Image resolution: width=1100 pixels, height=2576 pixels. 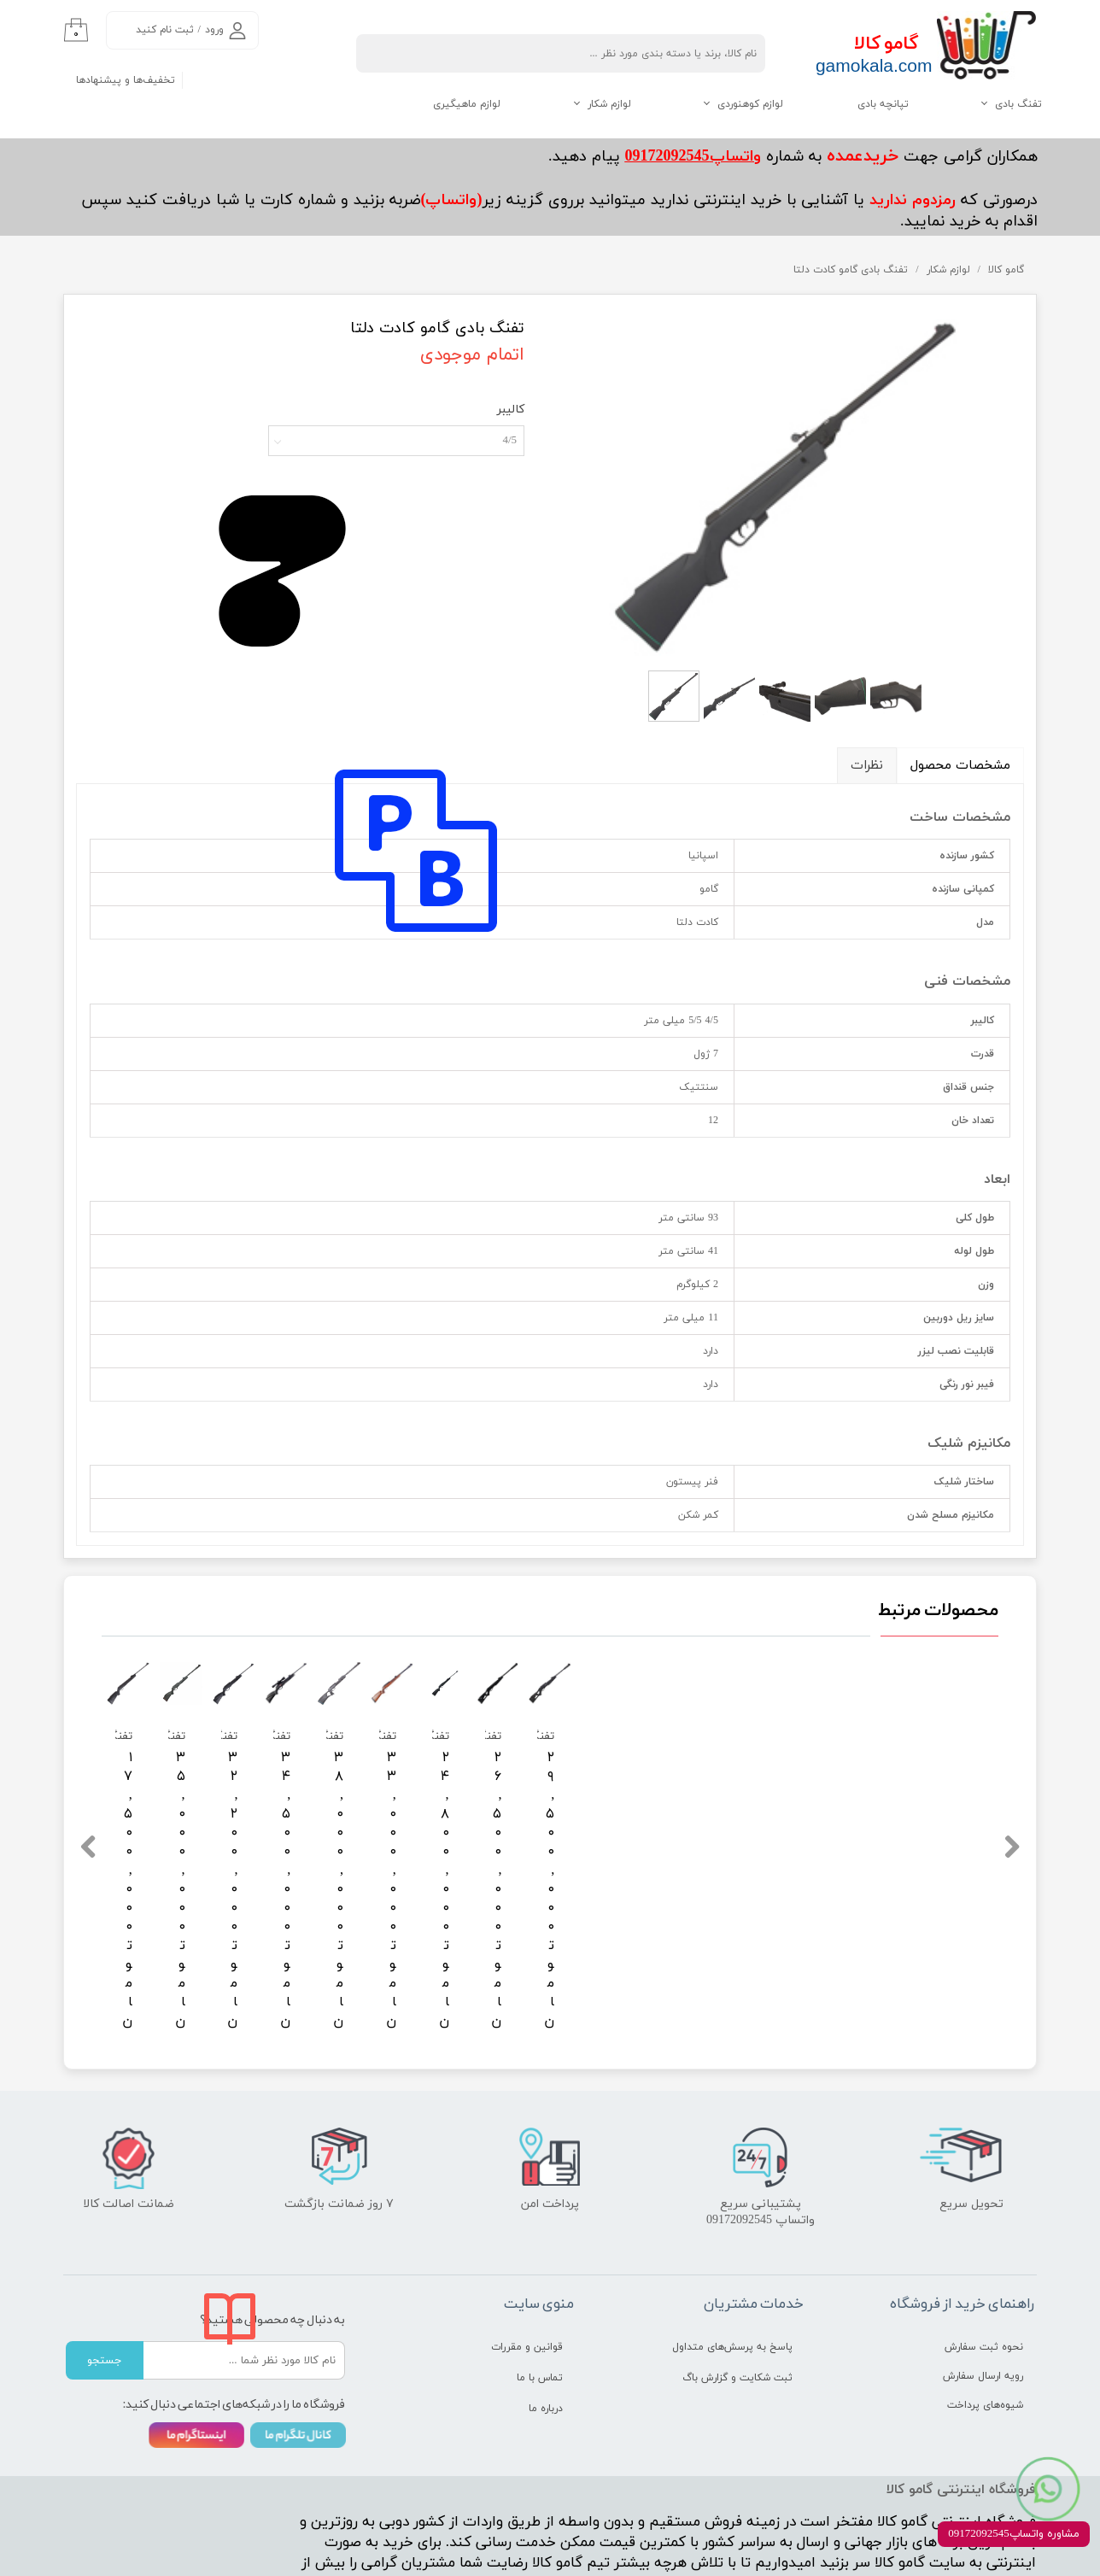 I want to click on open reading mode or e-reader, so click(x=230, y=2316).